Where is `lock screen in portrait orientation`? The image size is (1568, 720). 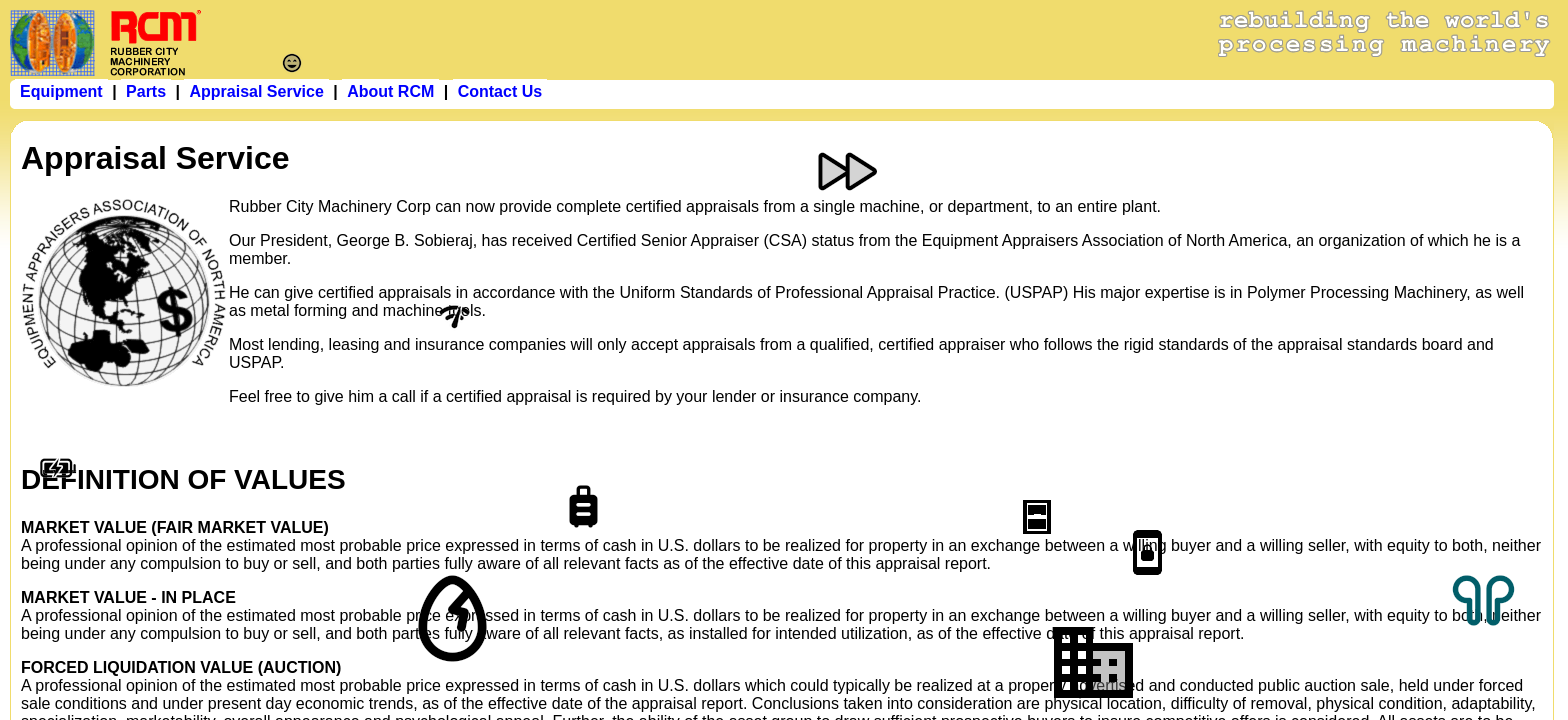 lock screen in portrait orientation is located at coordinates (1147, 552).